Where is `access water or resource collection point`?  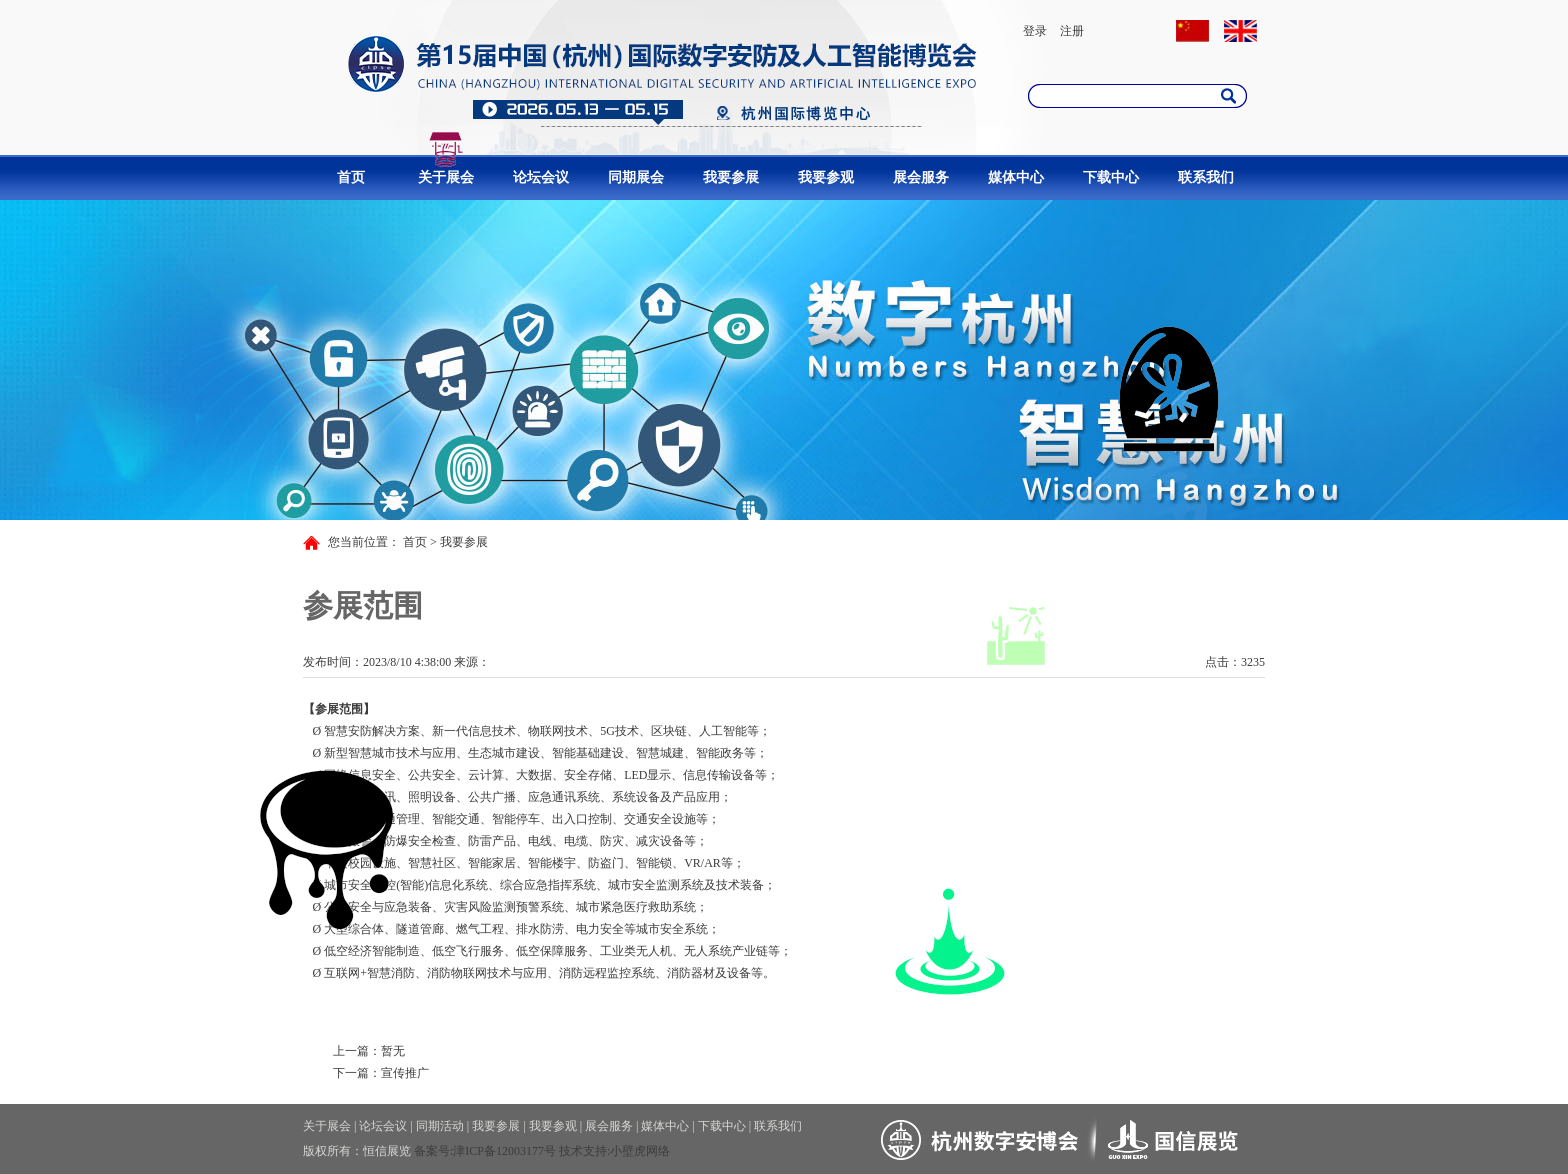 access water or resource collection point is located at coordinates (445, 149).